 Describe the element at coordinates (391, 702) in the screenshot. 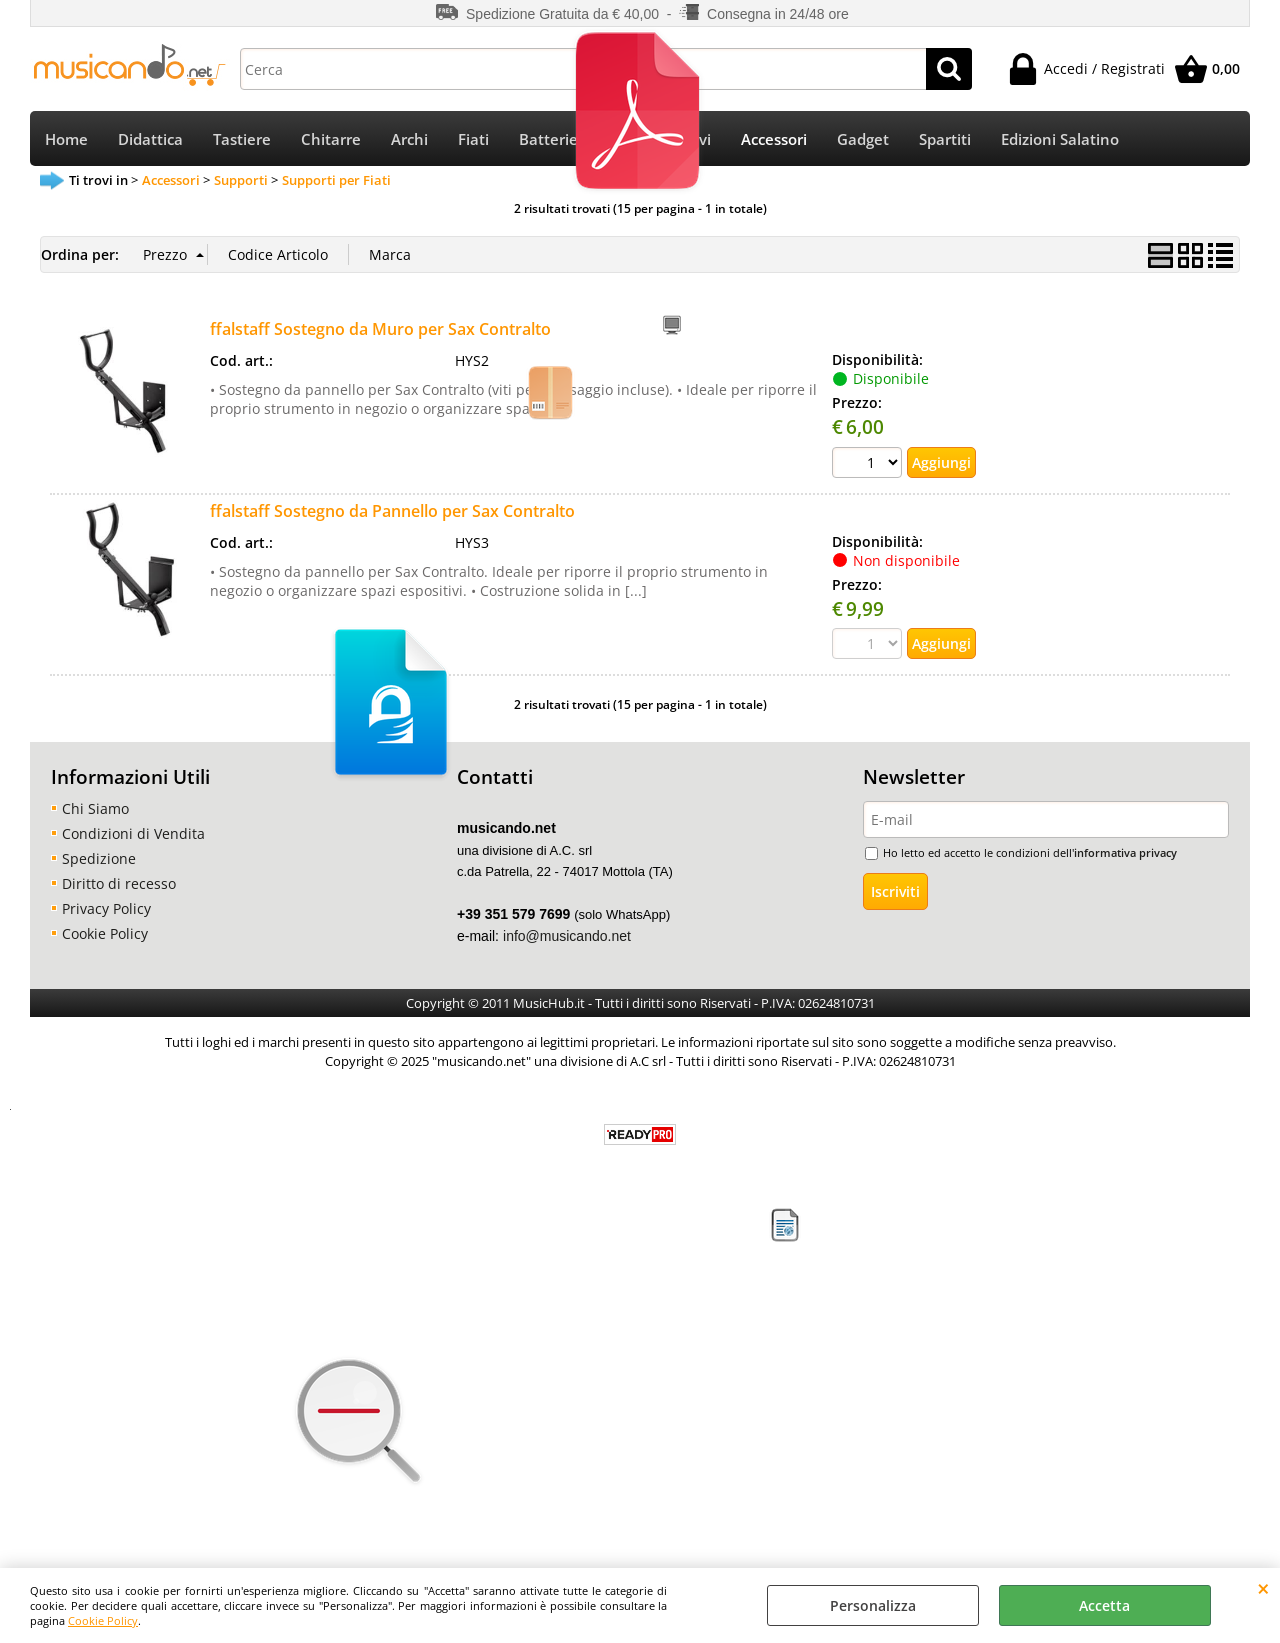

I see `a PGP-encrypted file` at that location.